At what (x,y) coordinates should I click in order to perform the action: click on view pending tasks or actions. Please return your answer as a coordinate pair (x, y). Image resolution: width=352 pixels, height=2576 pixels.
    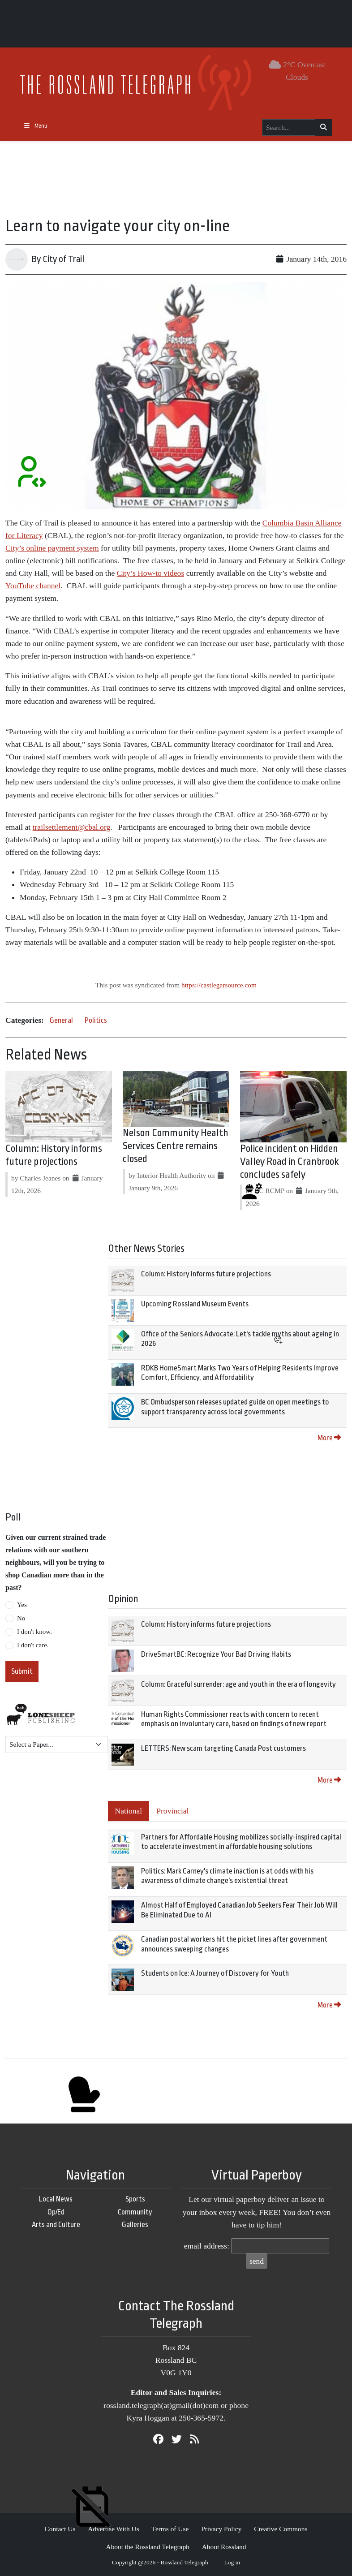
    Looking at the image, I should click on (132, 1099).